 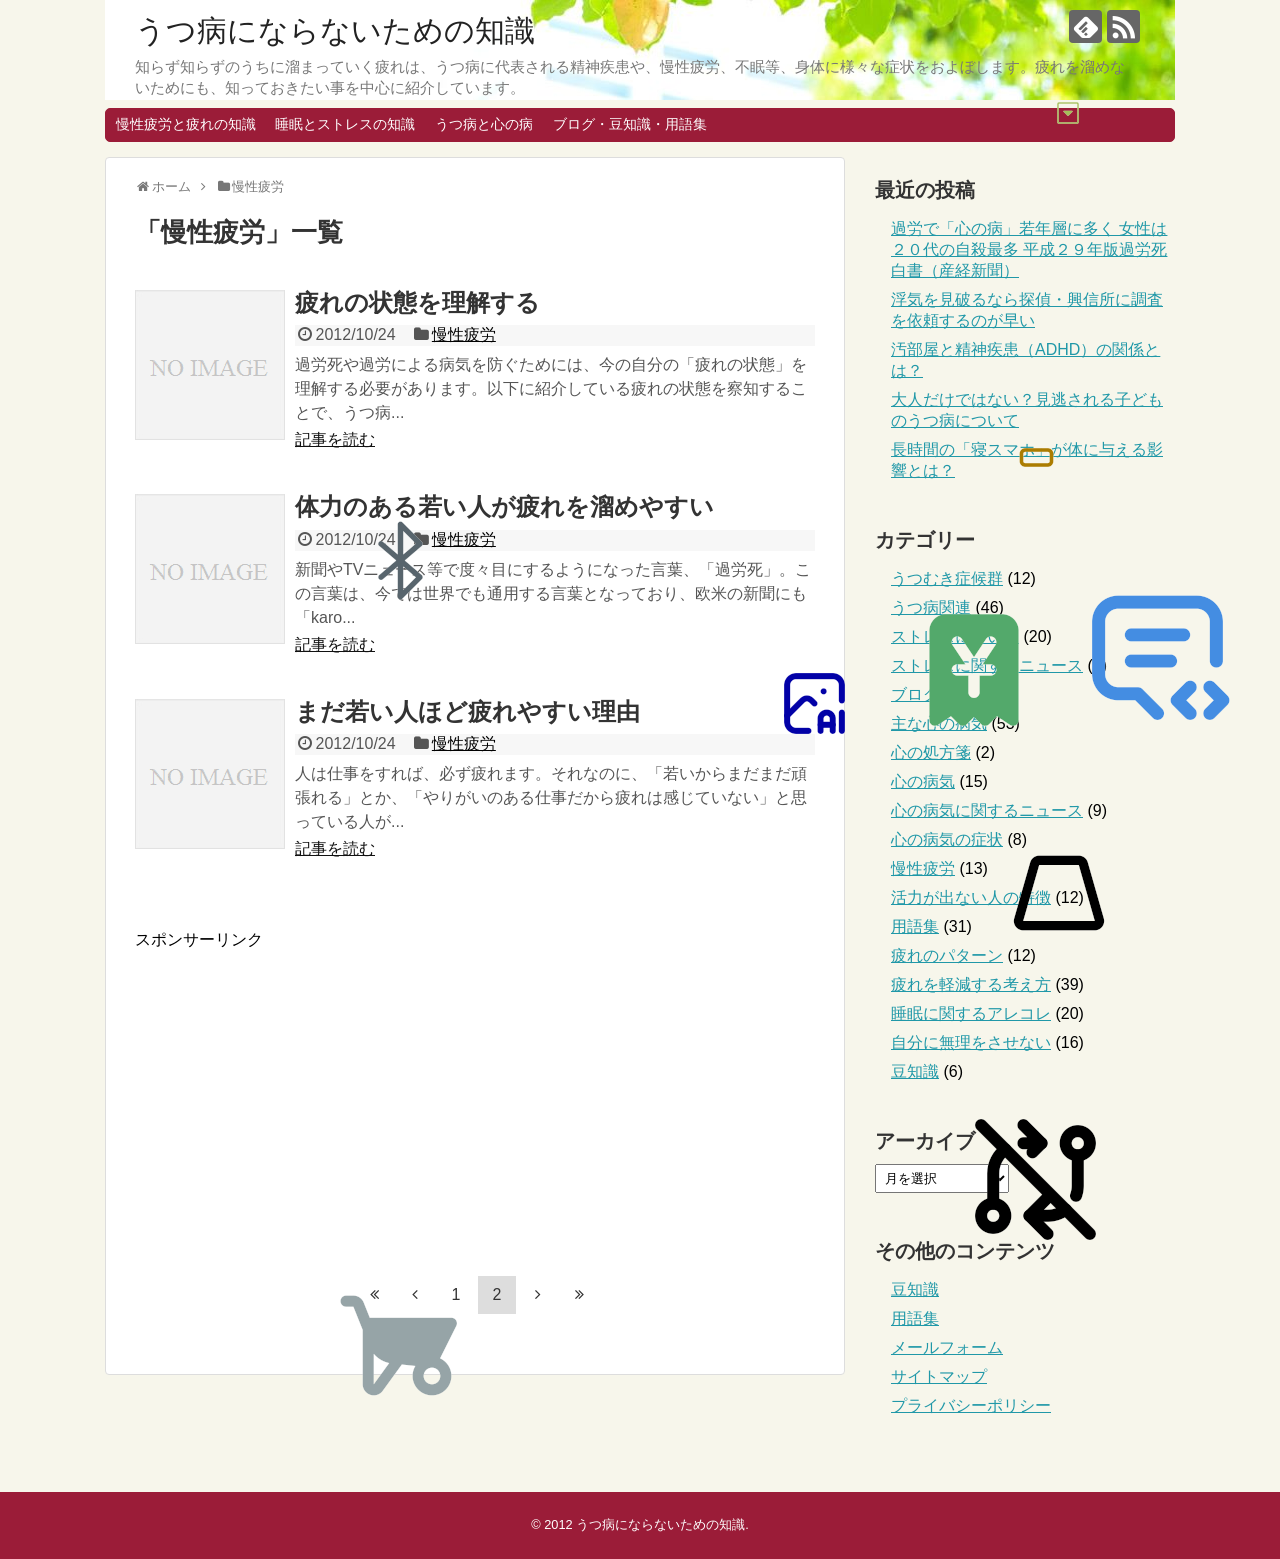 I want to click on view receipt or transaction in yuan currency, so click(x=974, y=670).